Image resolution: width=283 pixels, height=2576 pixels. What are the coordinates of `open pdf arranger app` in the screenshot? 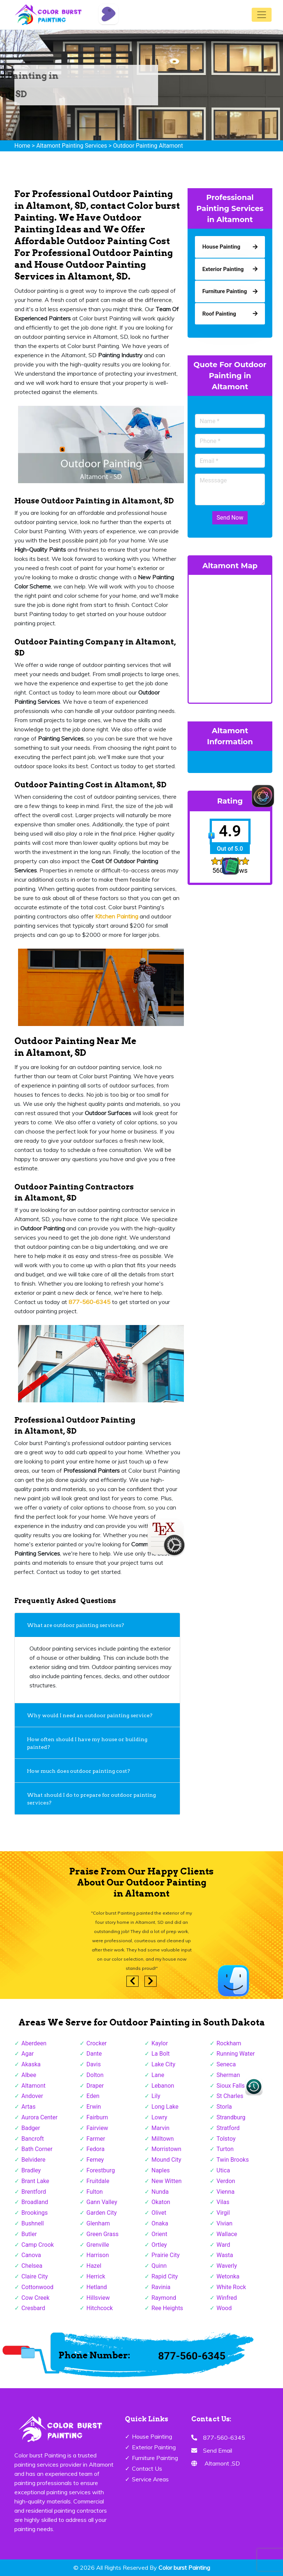 It's located at (230, 866).